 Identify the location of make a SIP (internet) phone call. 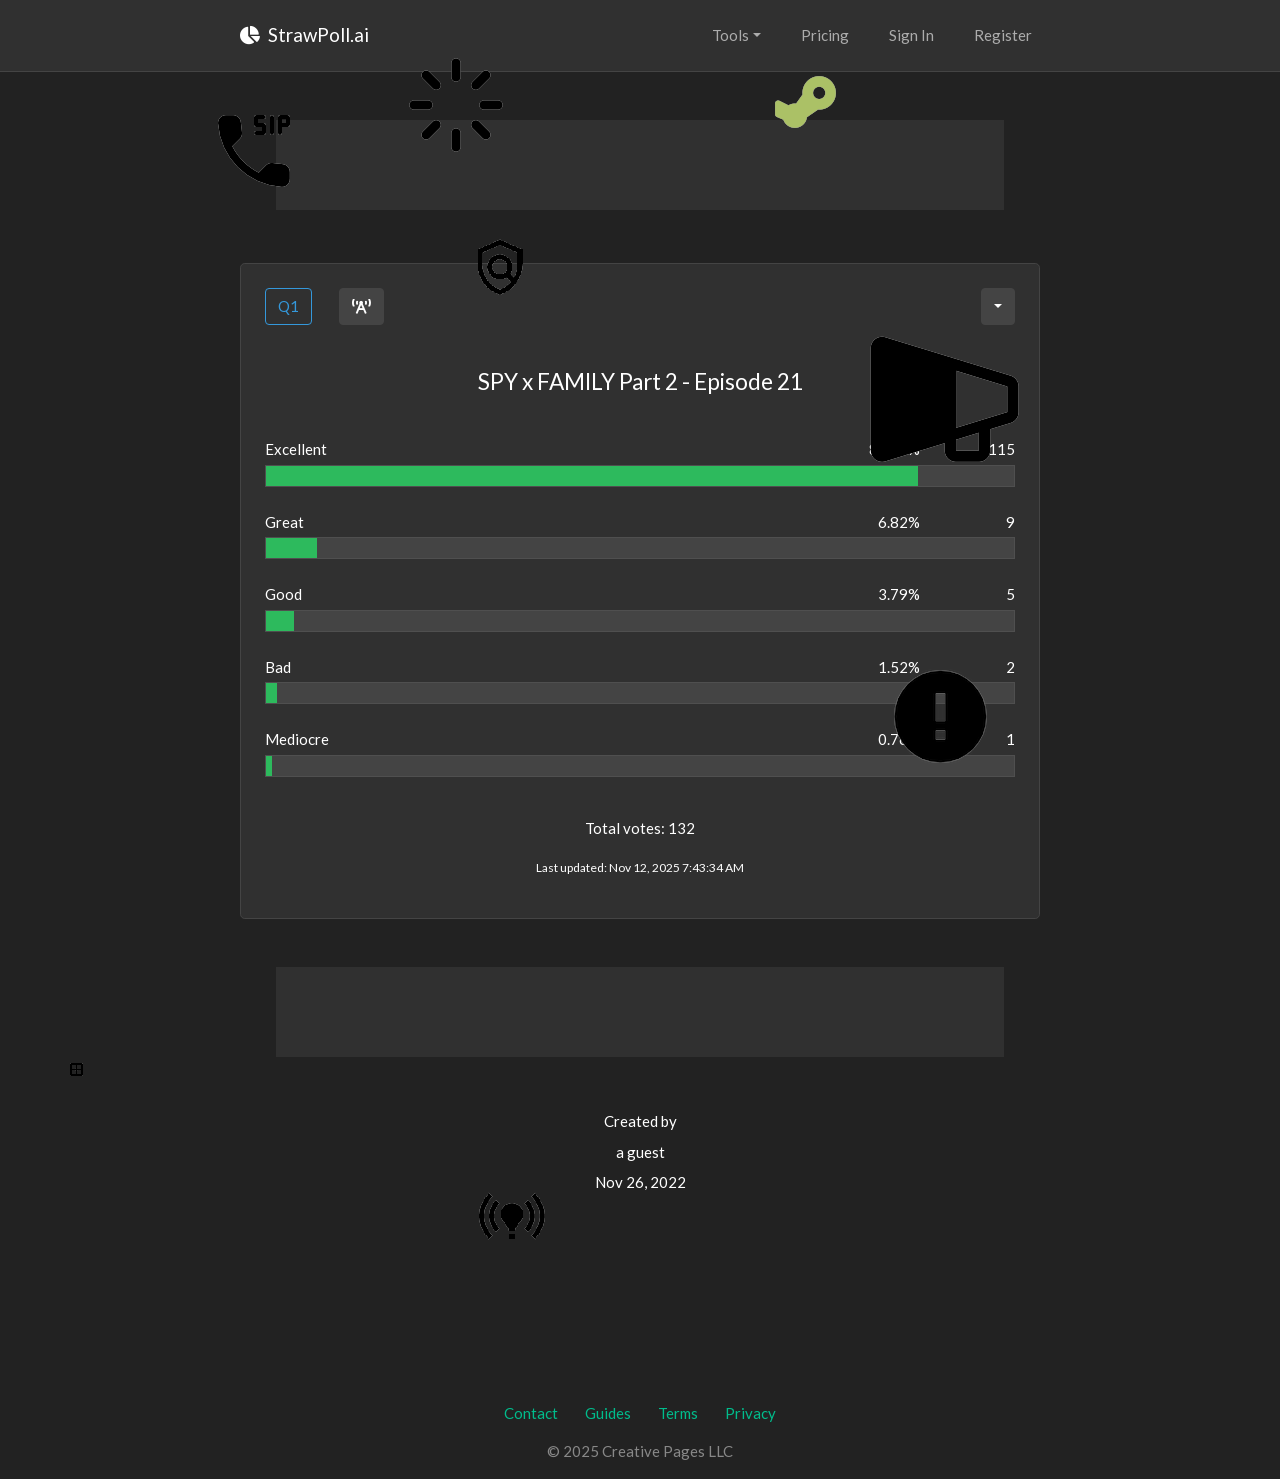
(254, 151).